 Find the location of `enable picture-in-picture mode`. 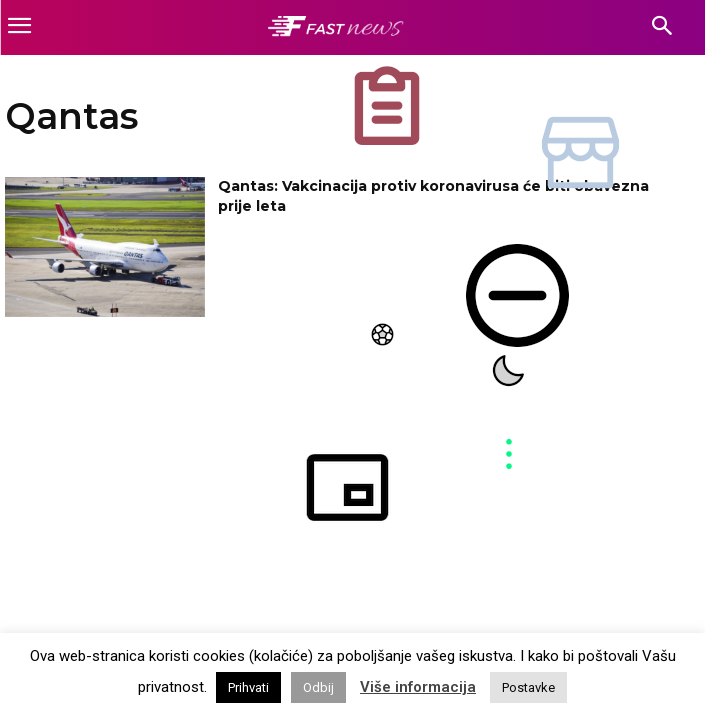

enable picture-in-picture mode is located at coordinates (347, 487).